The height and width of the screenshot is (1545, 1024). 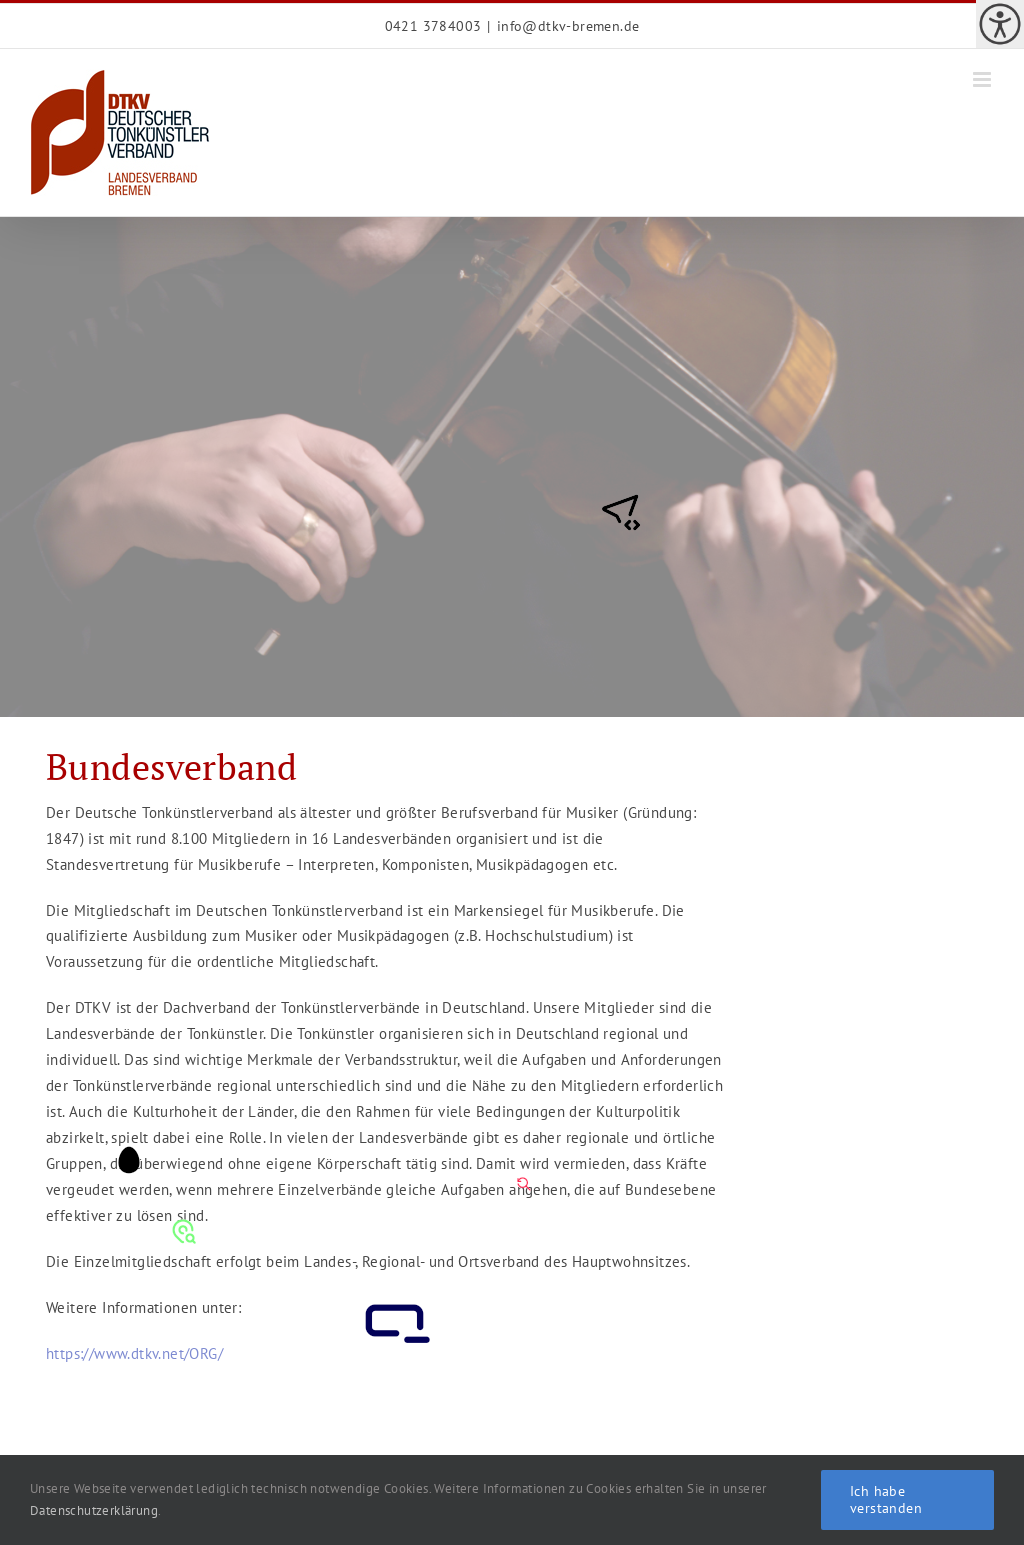 I want to click on indicates egg or egg-containing ingredient, so click(x=129, y=1160).